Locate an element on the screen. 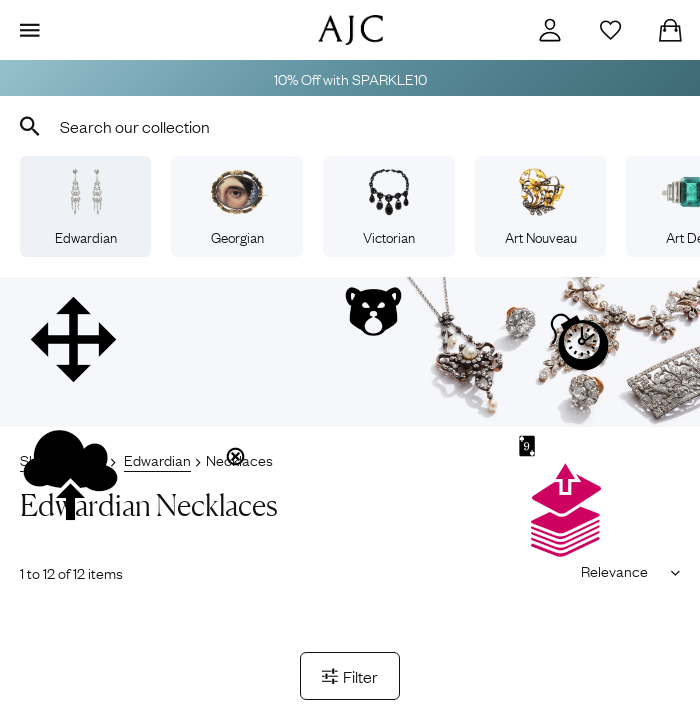 The height and width of the screenshot is (720, 700). select the 9 of spades card is located at coordinates (527, 446).